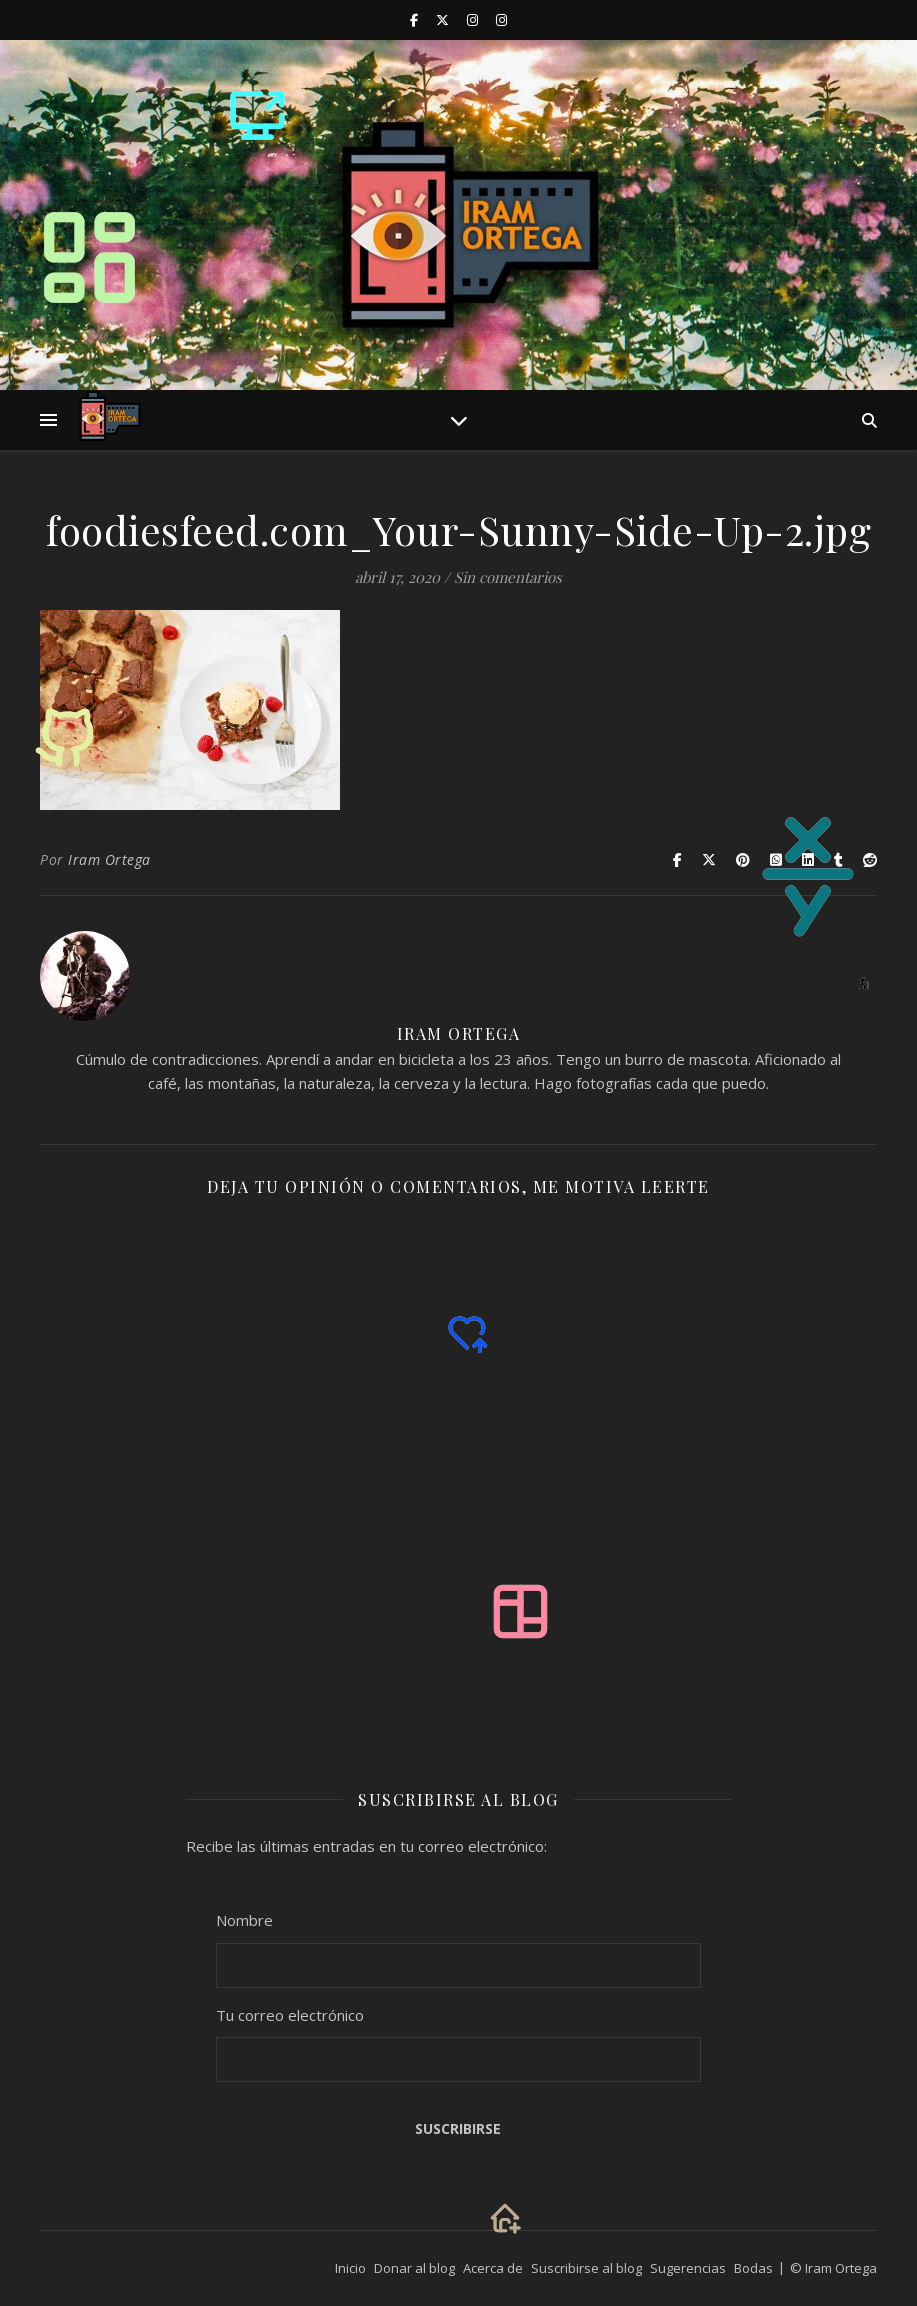  What do you see at coordinates (808, 874) in the screenshot?
I see `perform division calculation` at bounding box center [808, 874].